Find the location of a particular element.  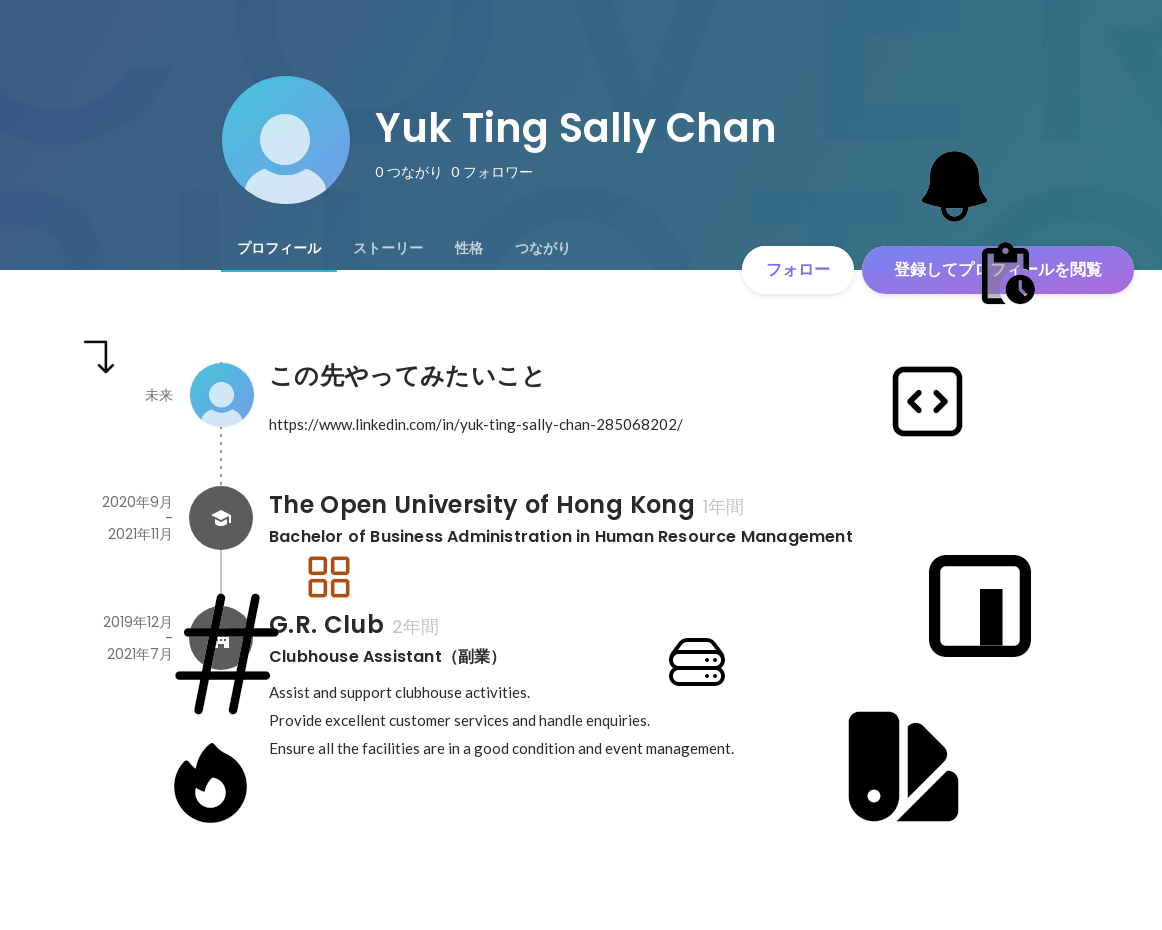

view server infrastructure status is located at coordinates (697, 662).